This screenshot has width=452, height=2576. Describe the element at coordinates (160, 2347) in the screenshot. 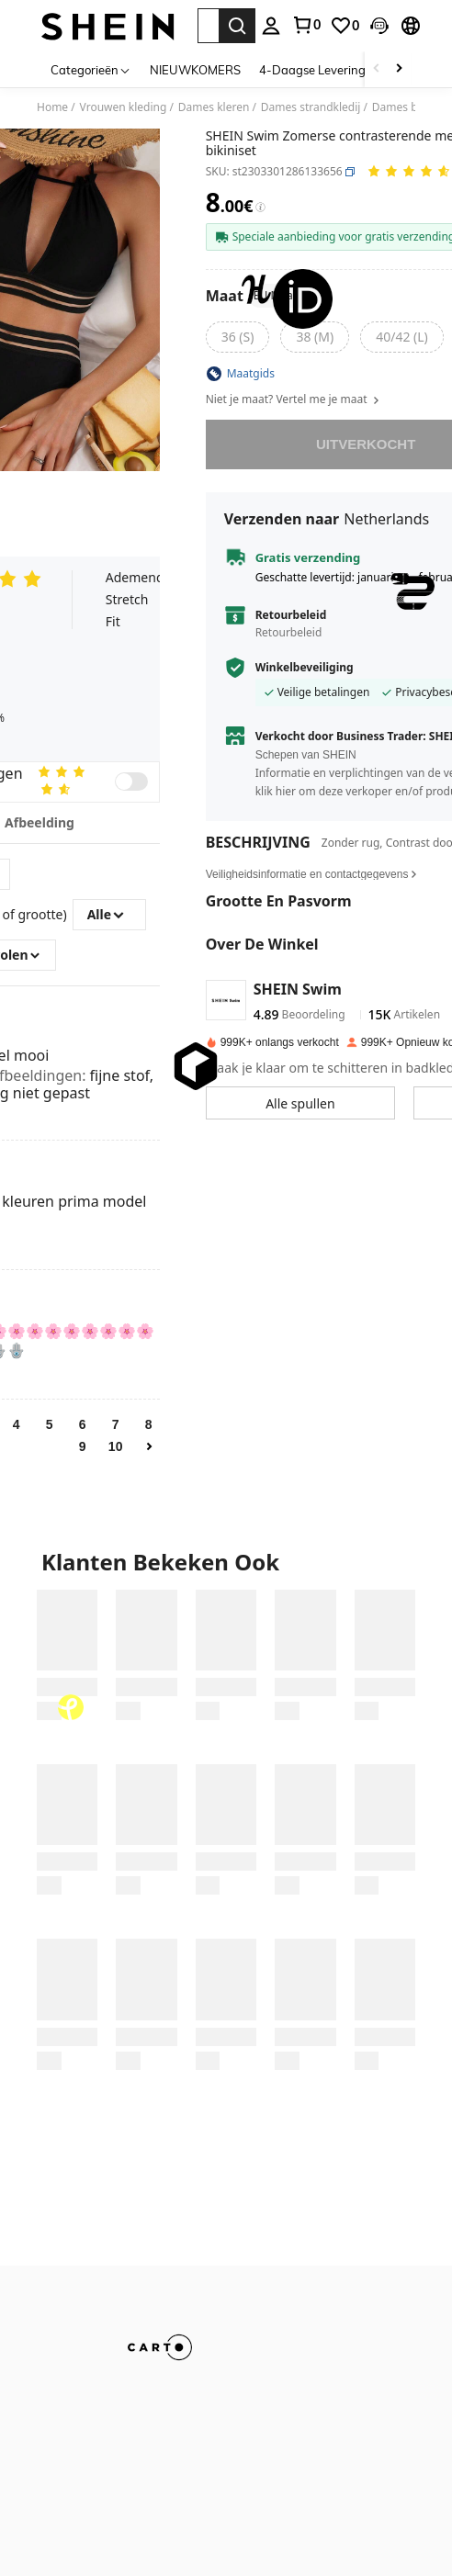

I see `CARTO mapping platform logo` at that location.